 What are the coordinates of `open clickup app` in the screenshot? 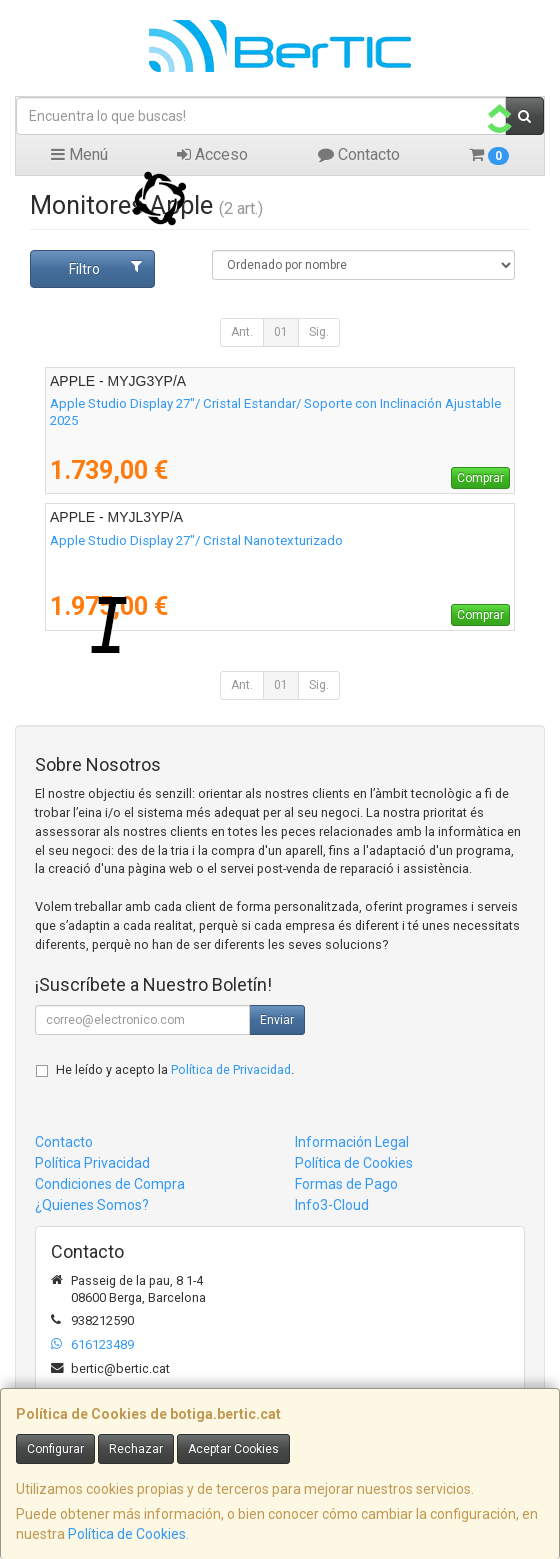 It's located at (499, 118).